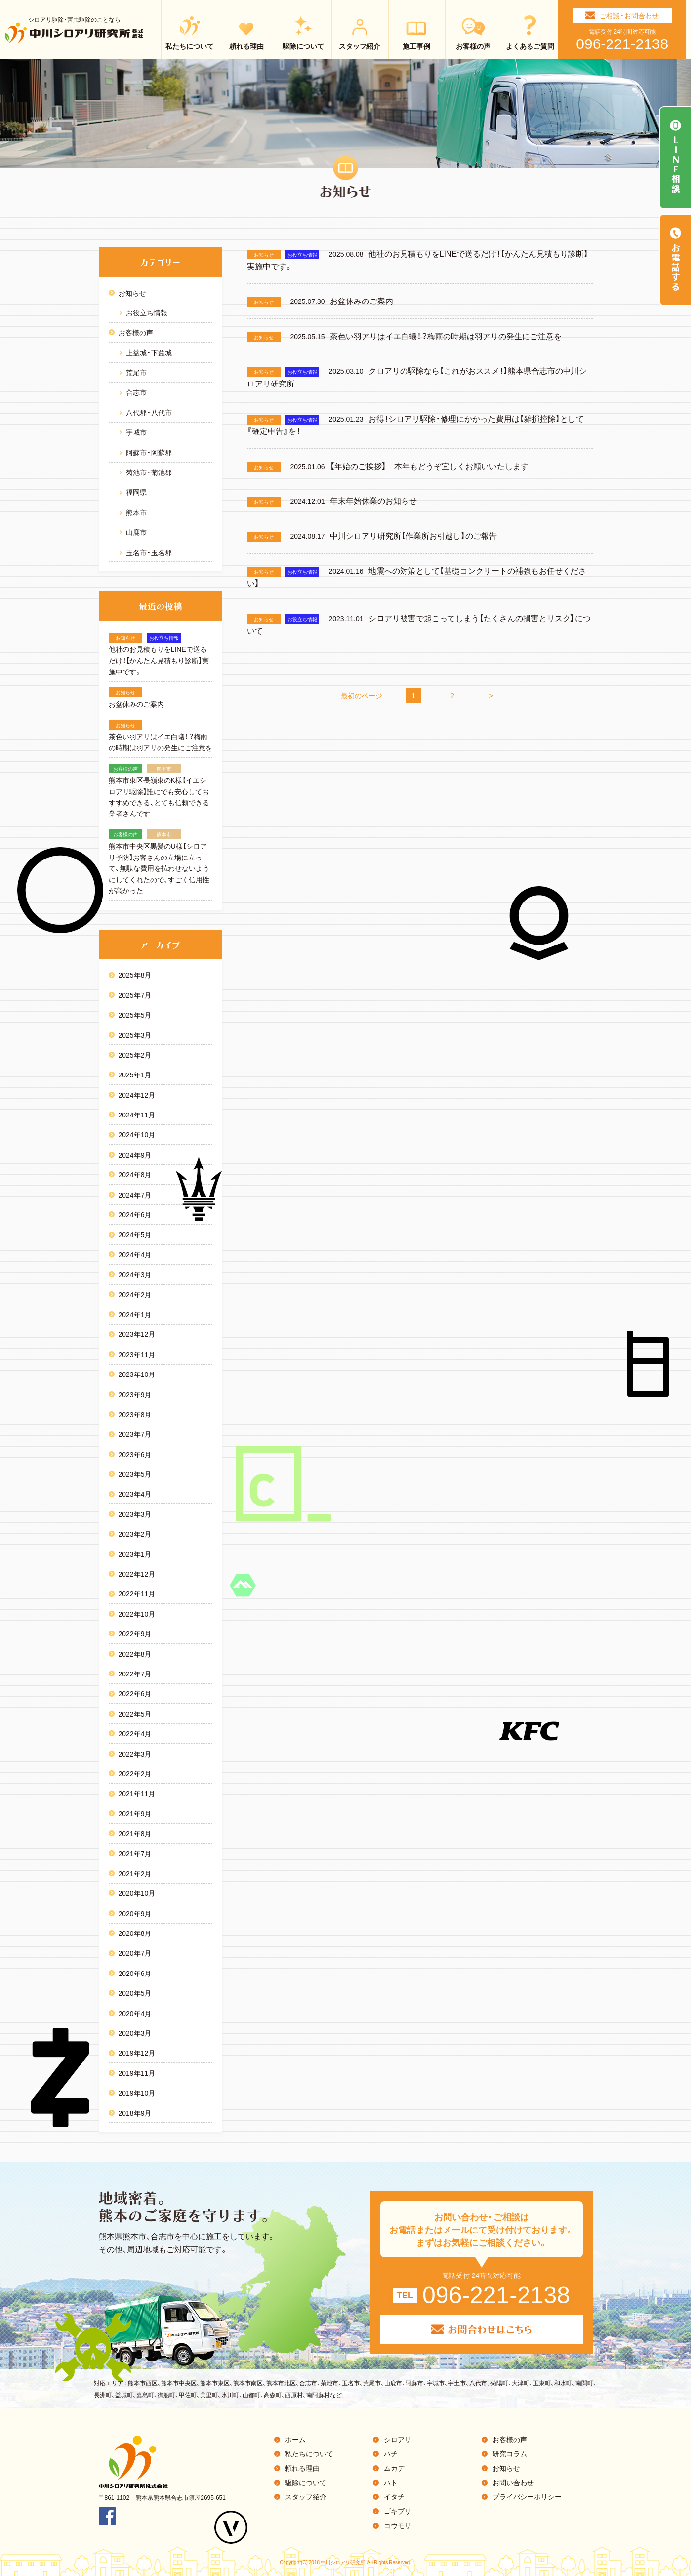 This screenshot has width=691, height=2576. What do you see at coordinates (648, 1367) in the screenshot?
I see `access mobile device settings` at bounding box center [648, 1367].